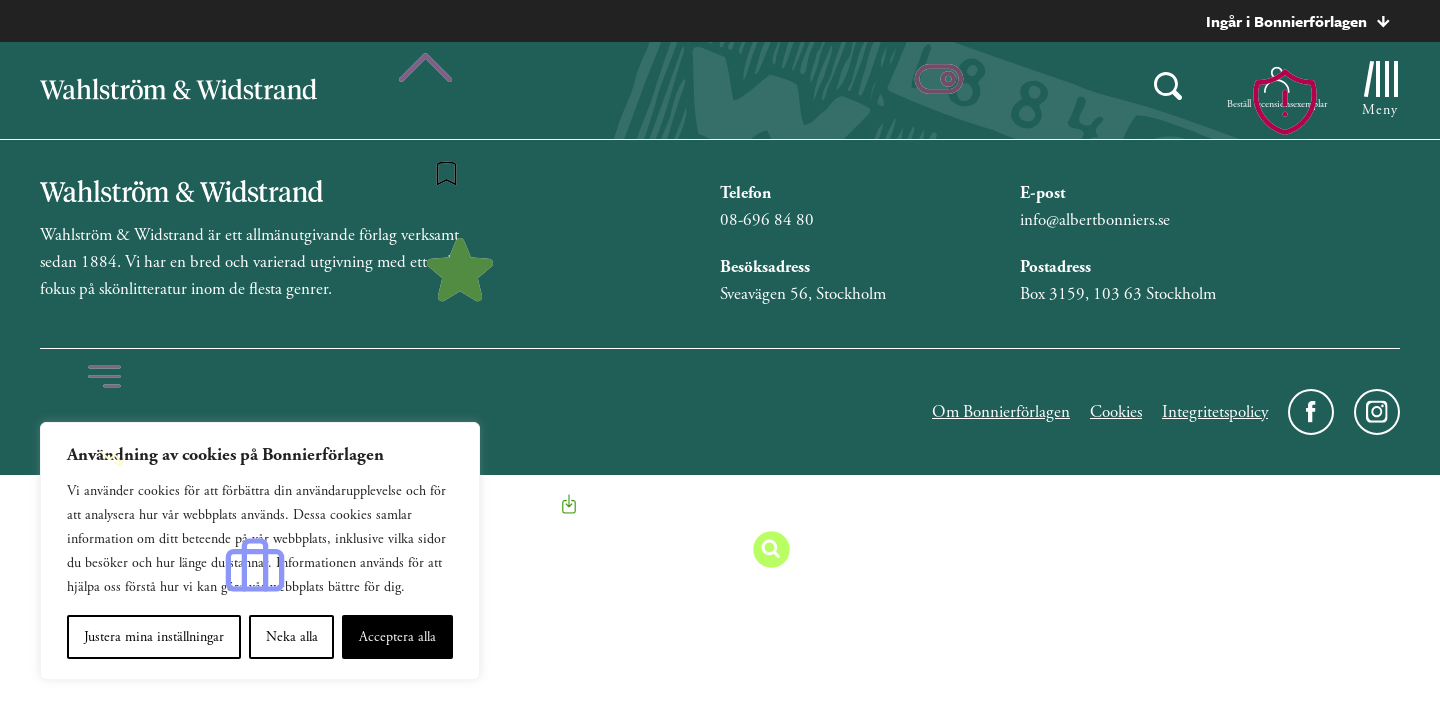 The width and height of the screenshot is (1440, 720). Describe the element at coordinates (460, 270) in the screenshot. I see `add to favorites` at that location.